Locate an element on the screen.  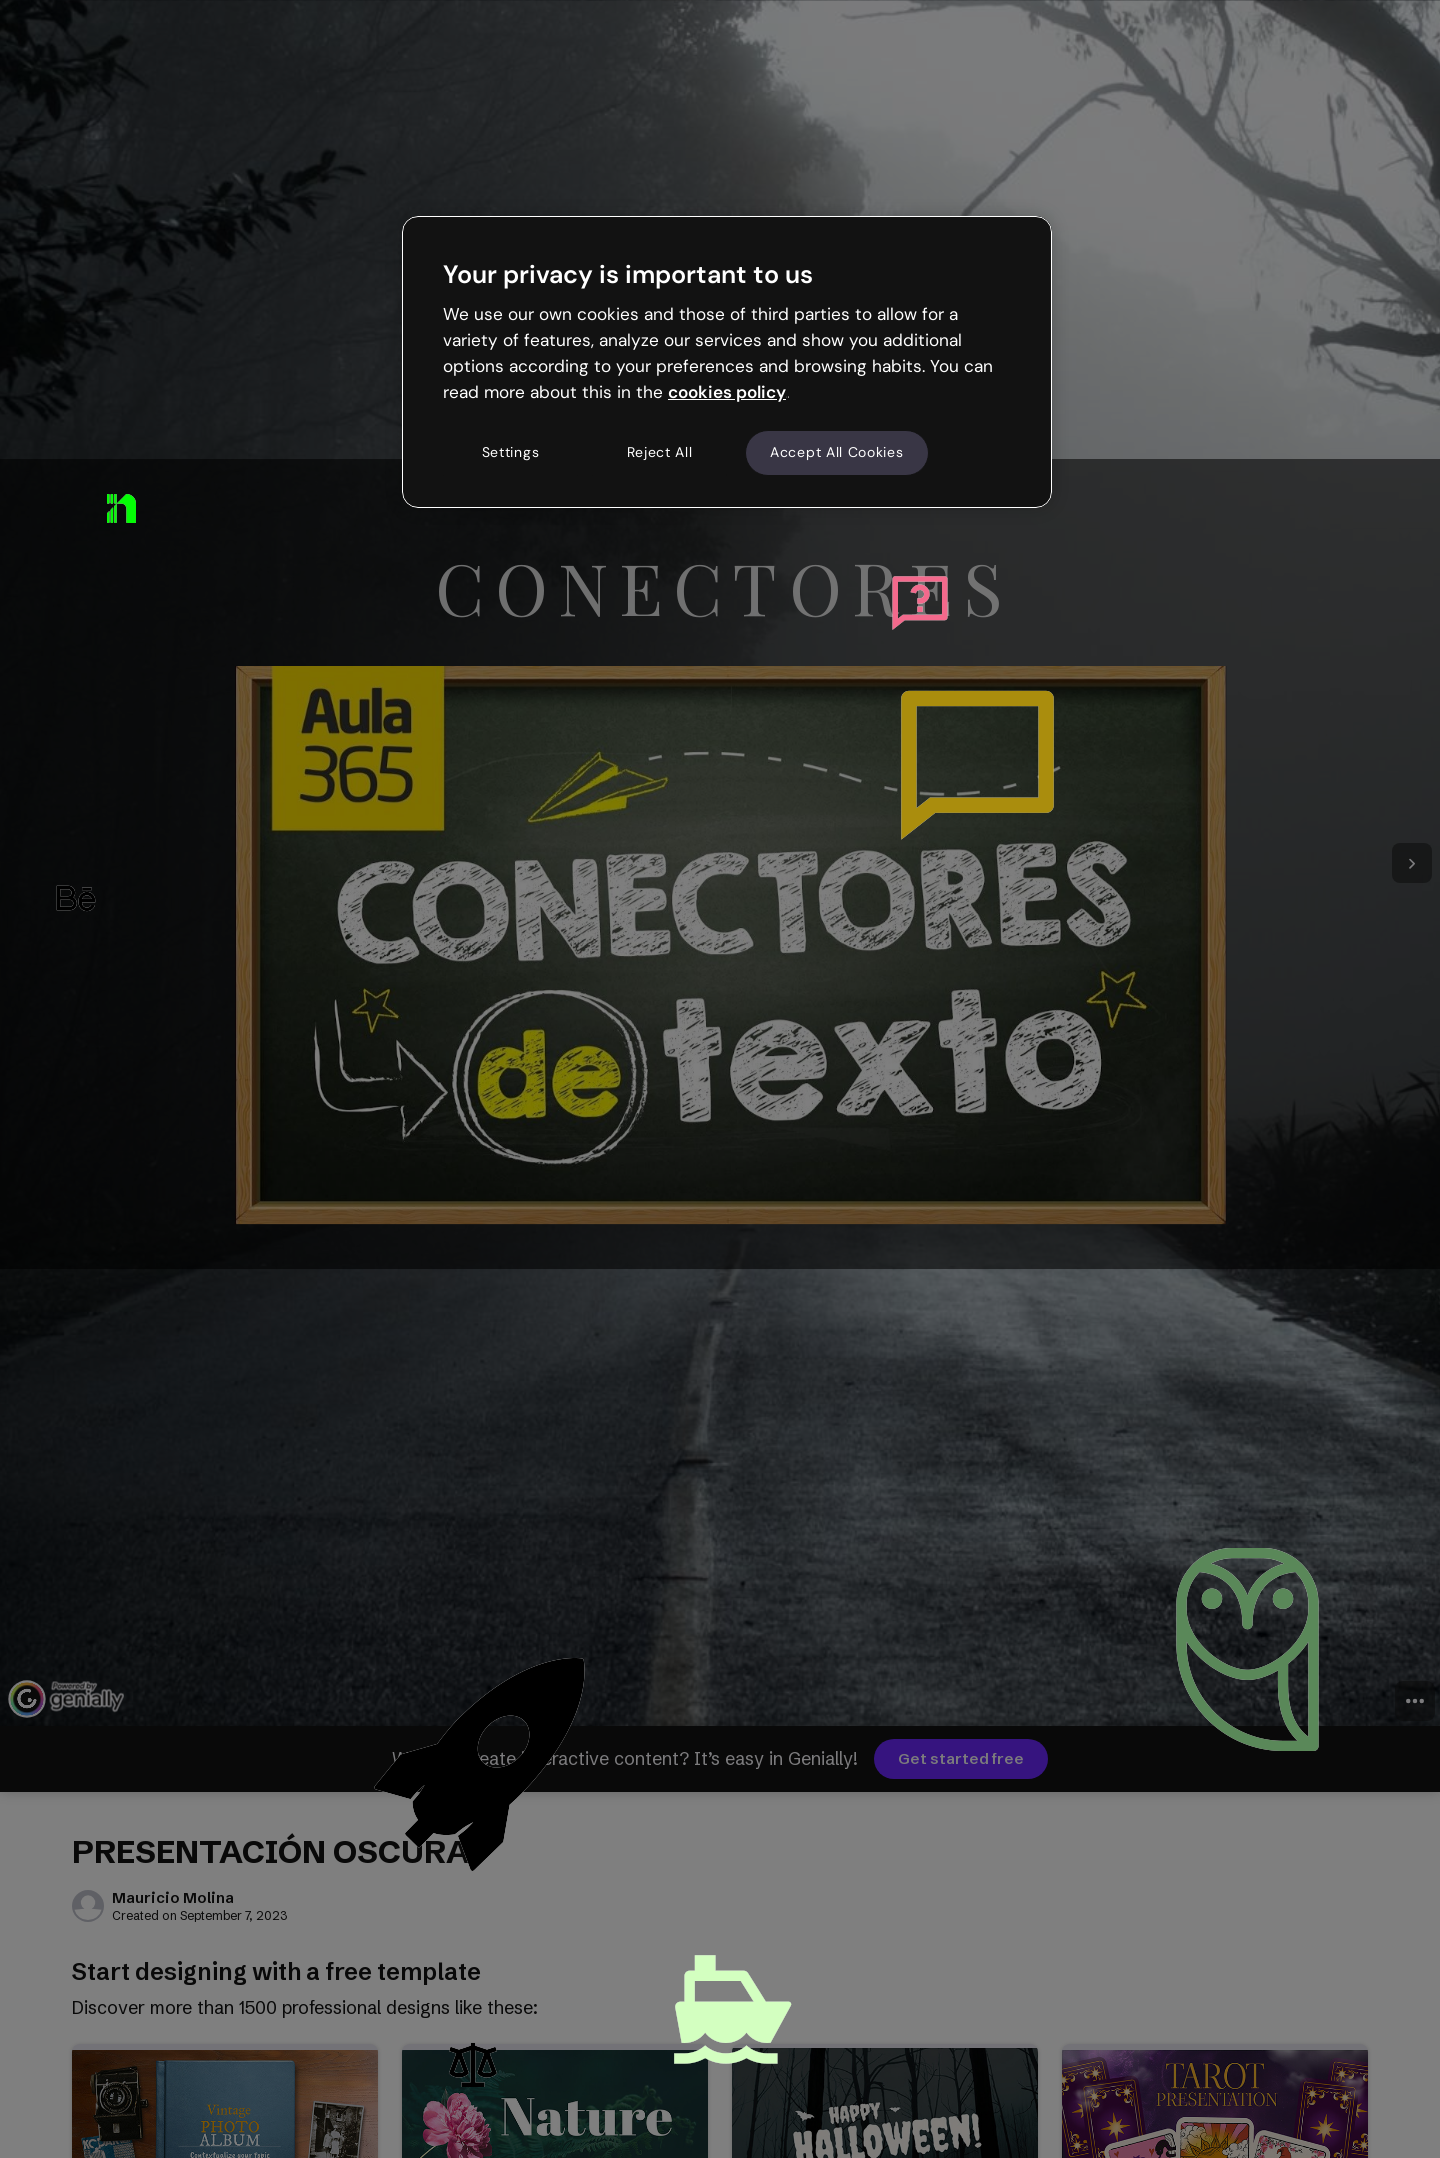
open a questionnaire or survey is located at coordinates (920, 601).